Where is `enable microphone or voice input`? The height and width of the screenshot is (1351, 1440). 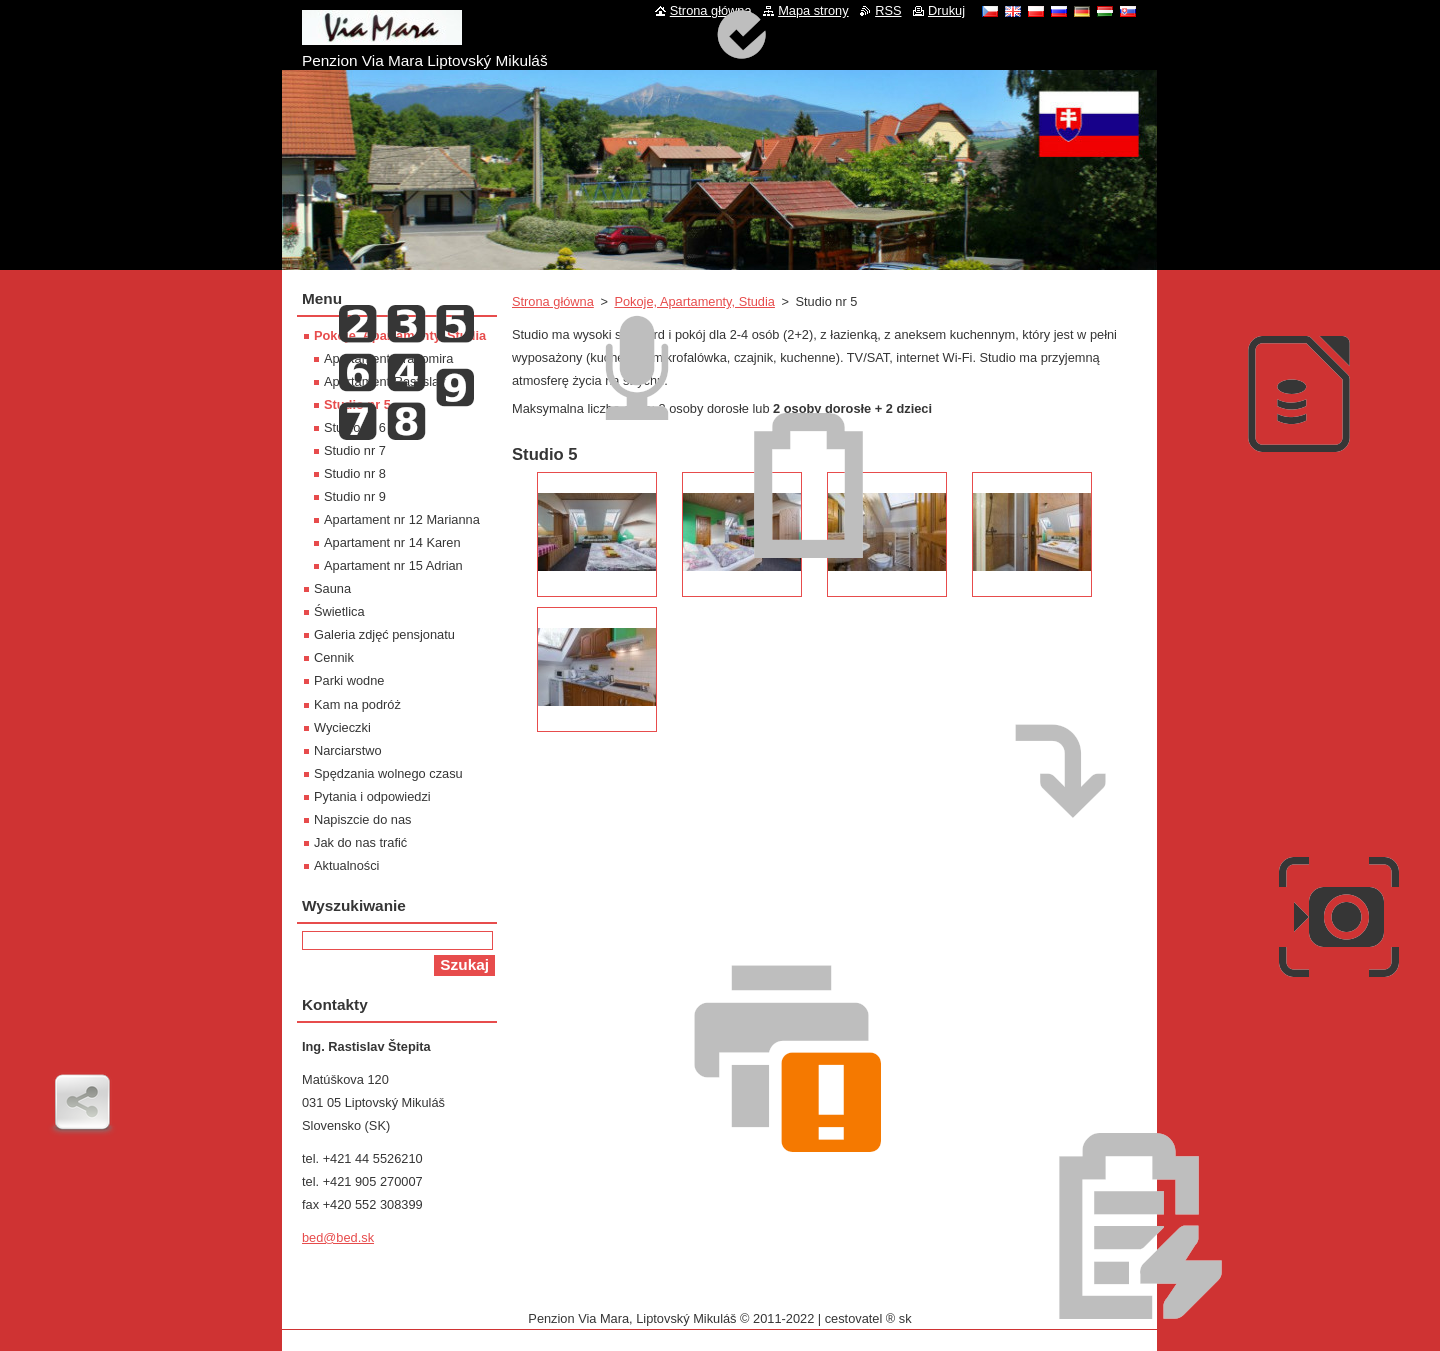
enable microphone or voice input is located at coordinates (640, 364).